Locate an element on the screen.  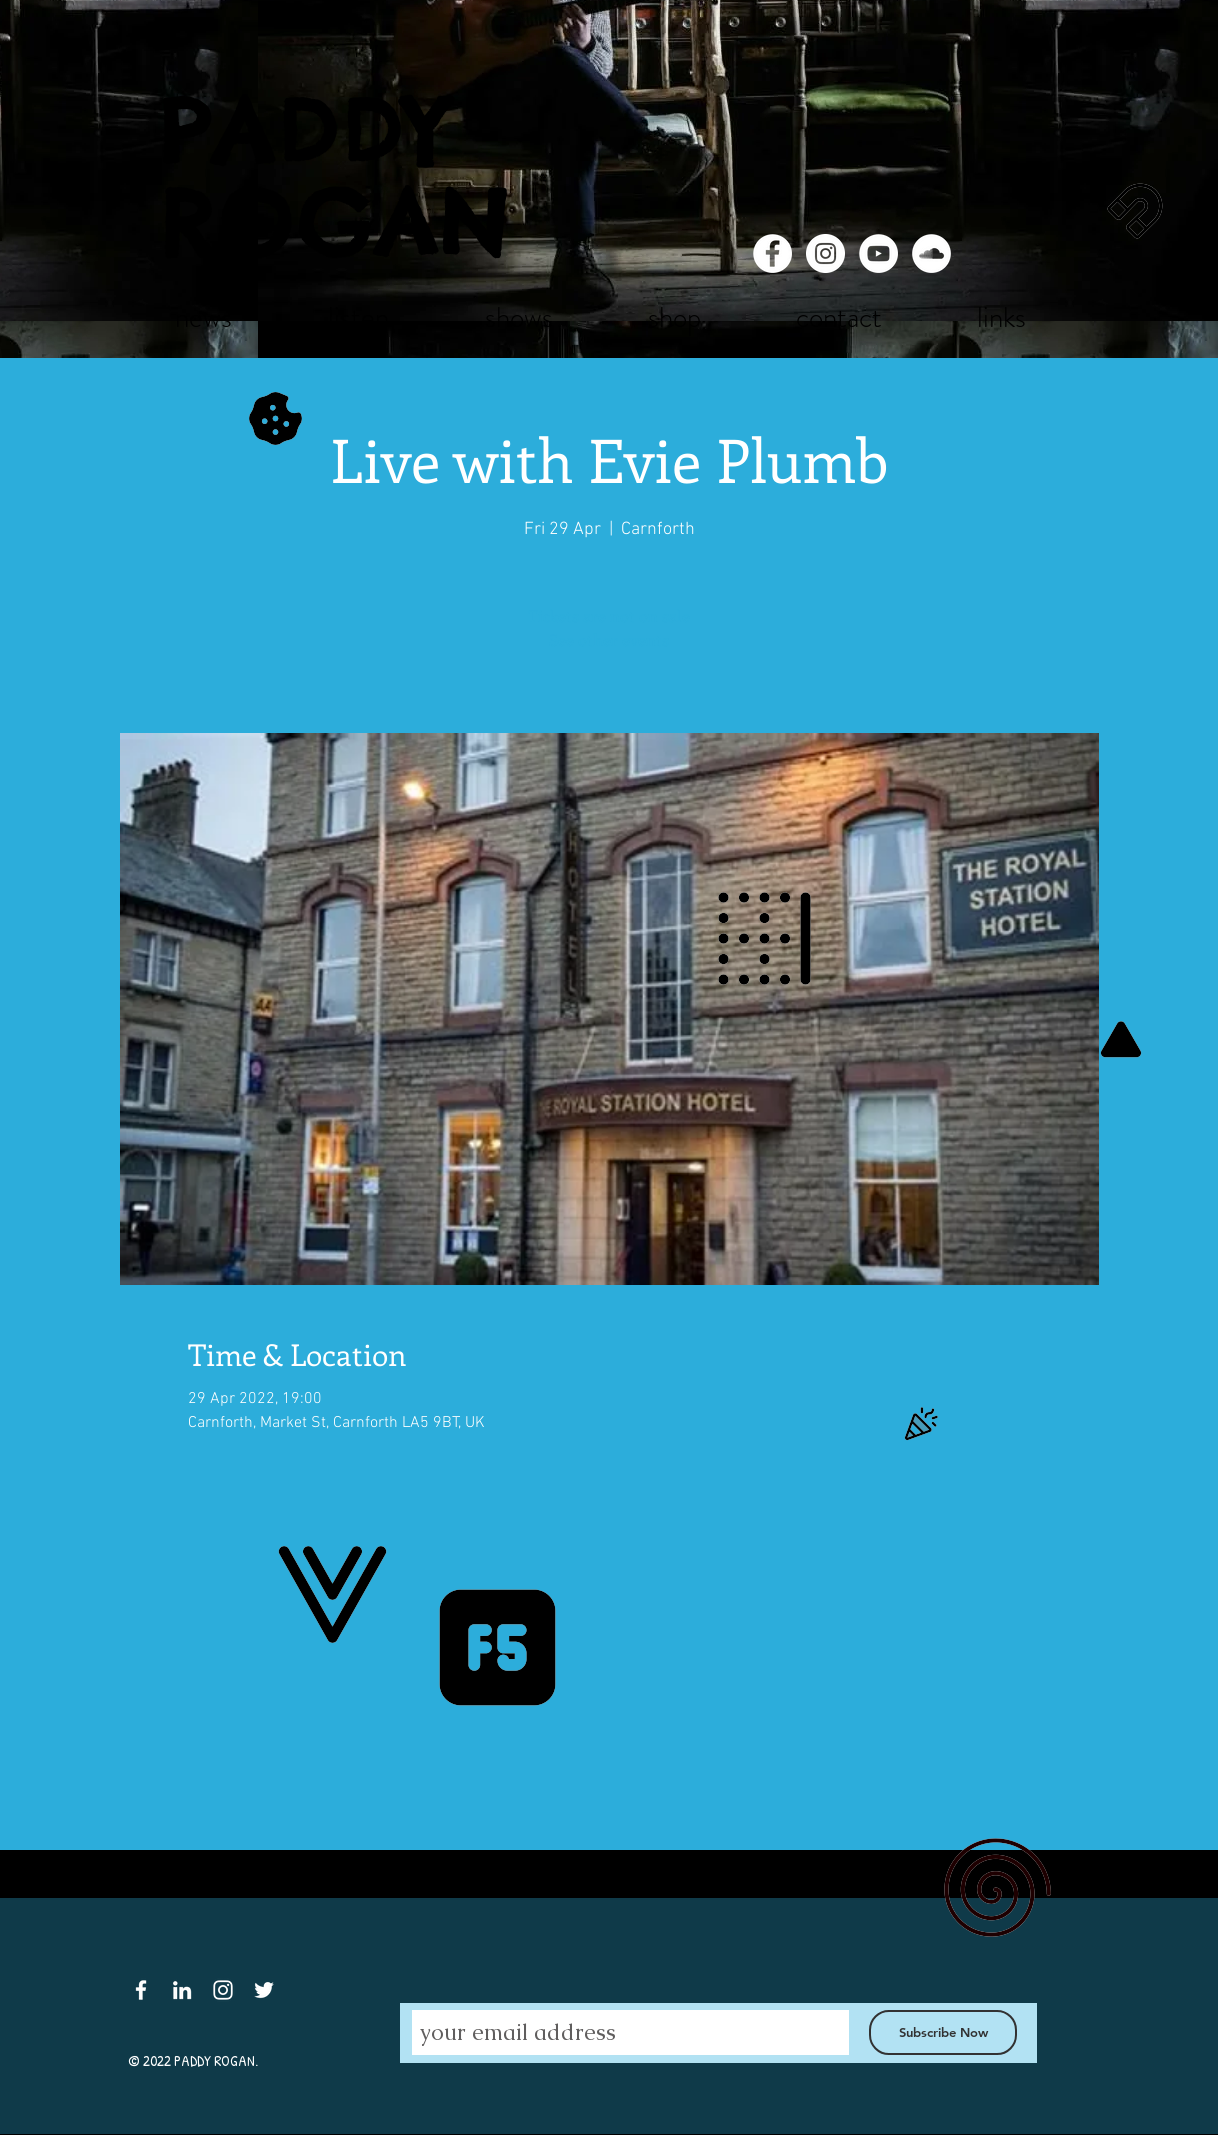
activate magnetic snap or alignment tool is located at coordinates (1136, 210).